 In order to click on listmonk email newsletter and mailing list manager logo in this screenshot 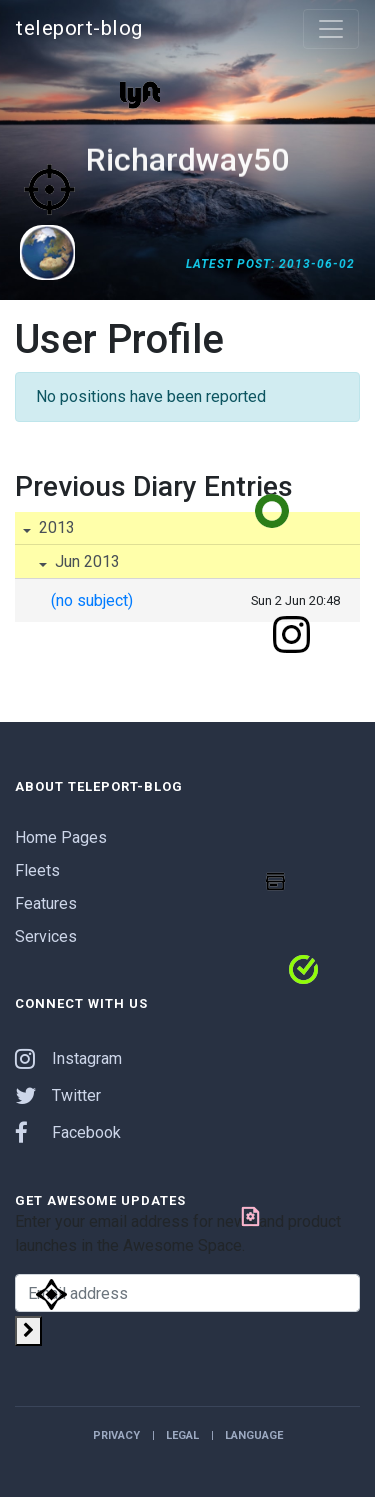, I will do `click(272, 511)`.